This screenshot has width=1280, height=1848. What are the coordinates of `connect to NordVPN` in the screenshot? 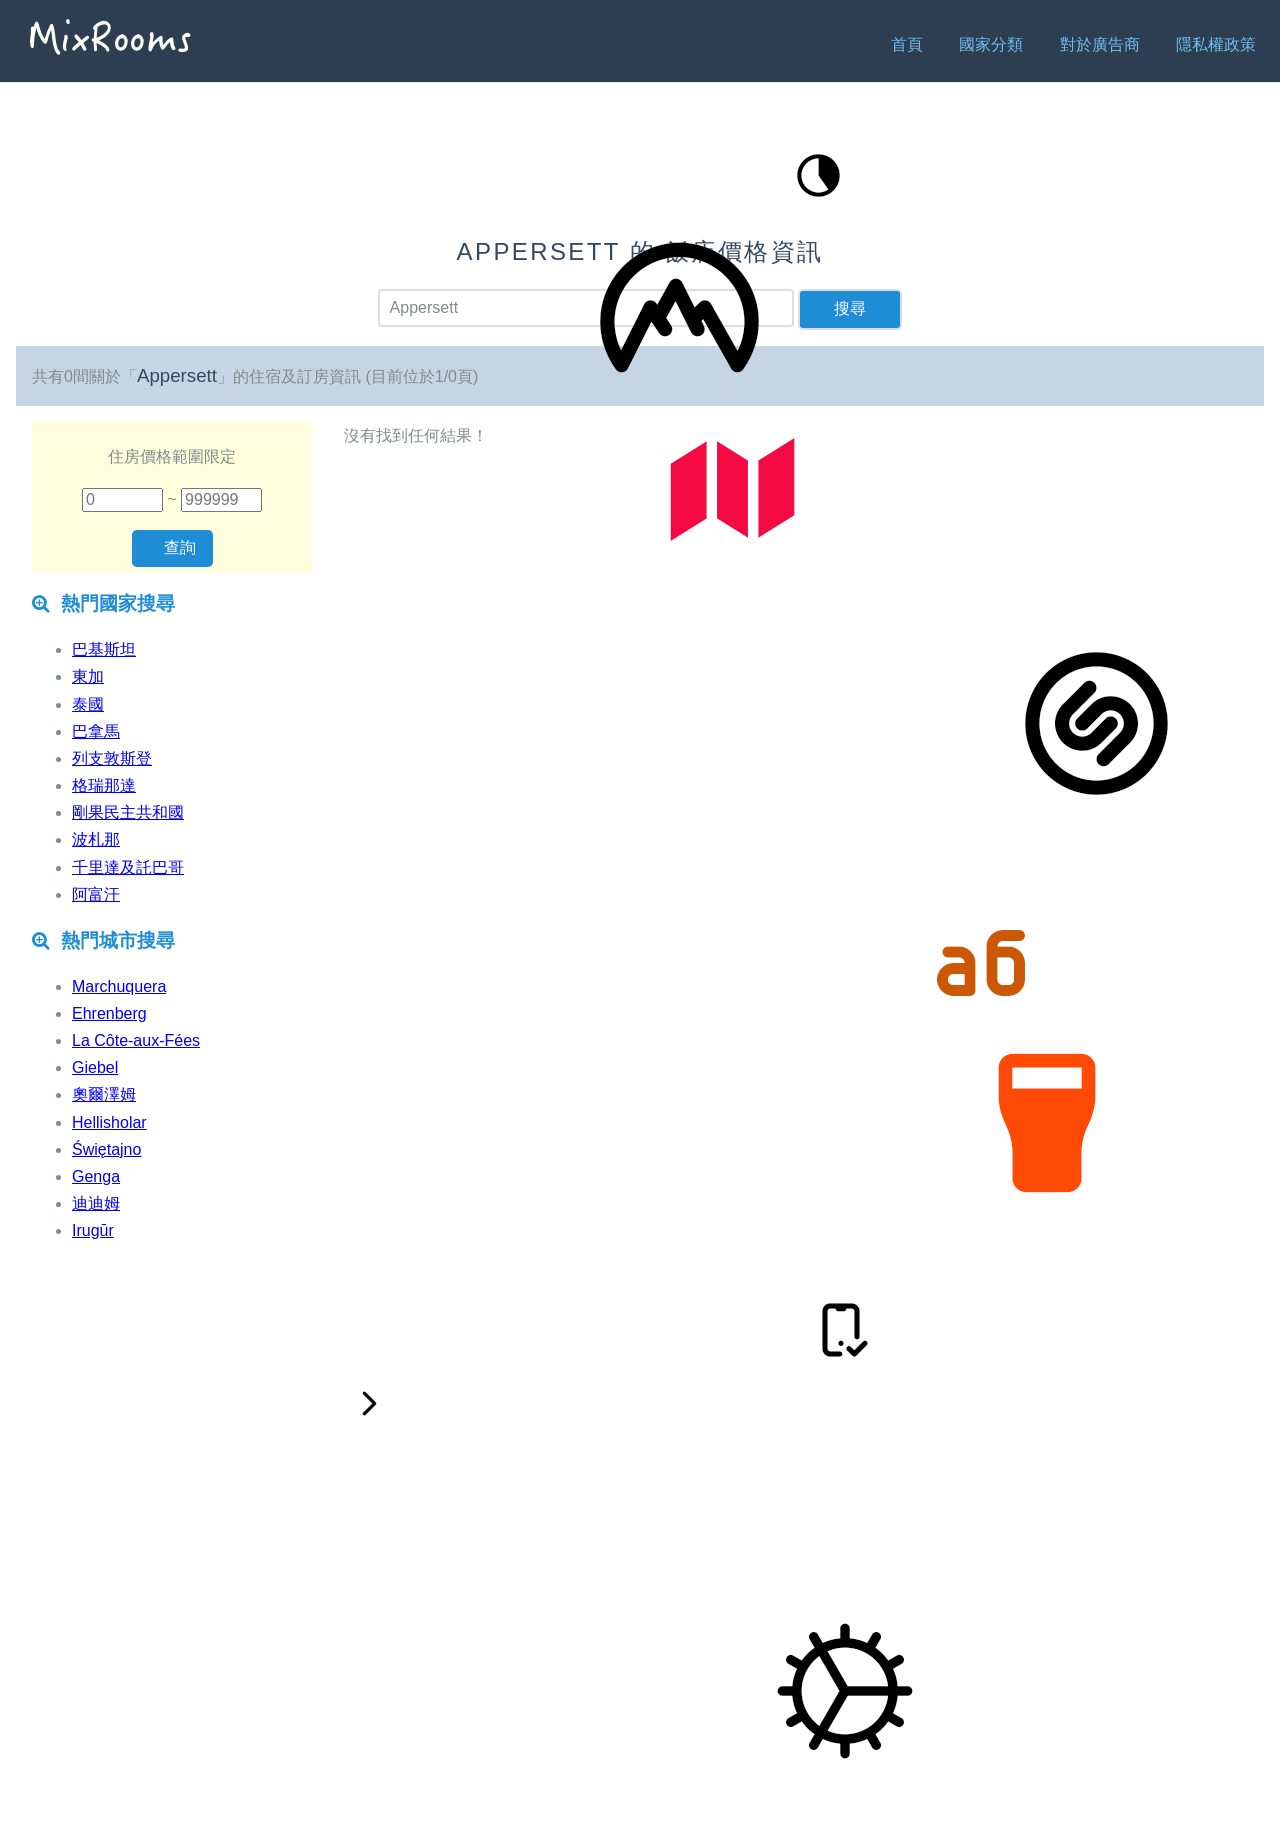 It's located at (679, 307).